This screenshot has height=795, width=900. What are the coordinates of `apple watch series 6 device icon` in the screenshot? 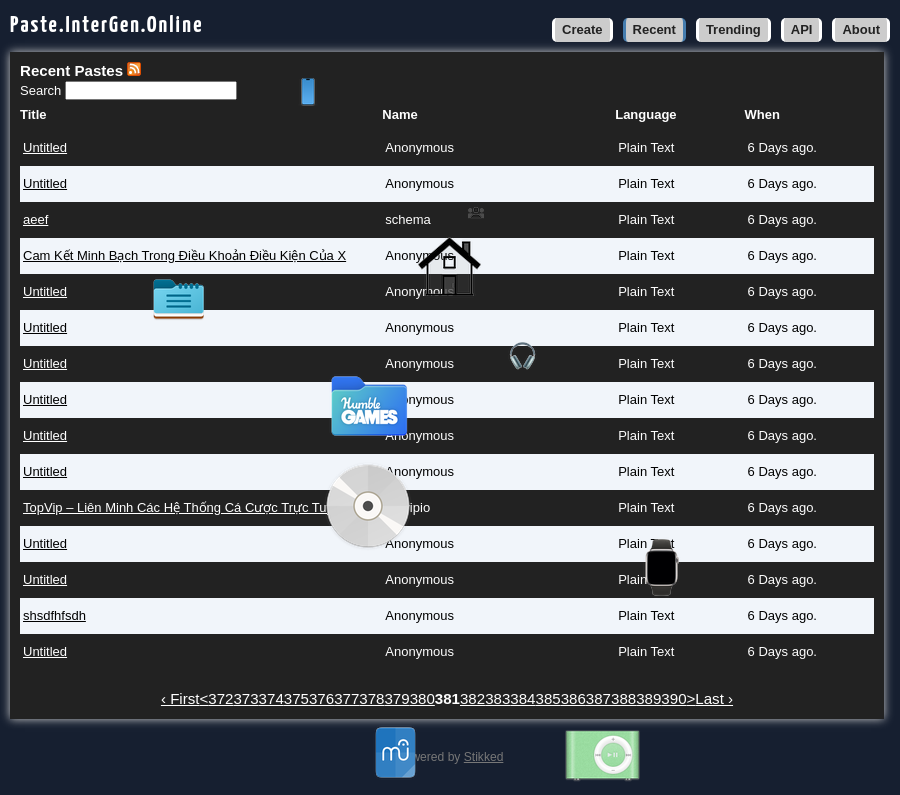 It's located at (661, 567).